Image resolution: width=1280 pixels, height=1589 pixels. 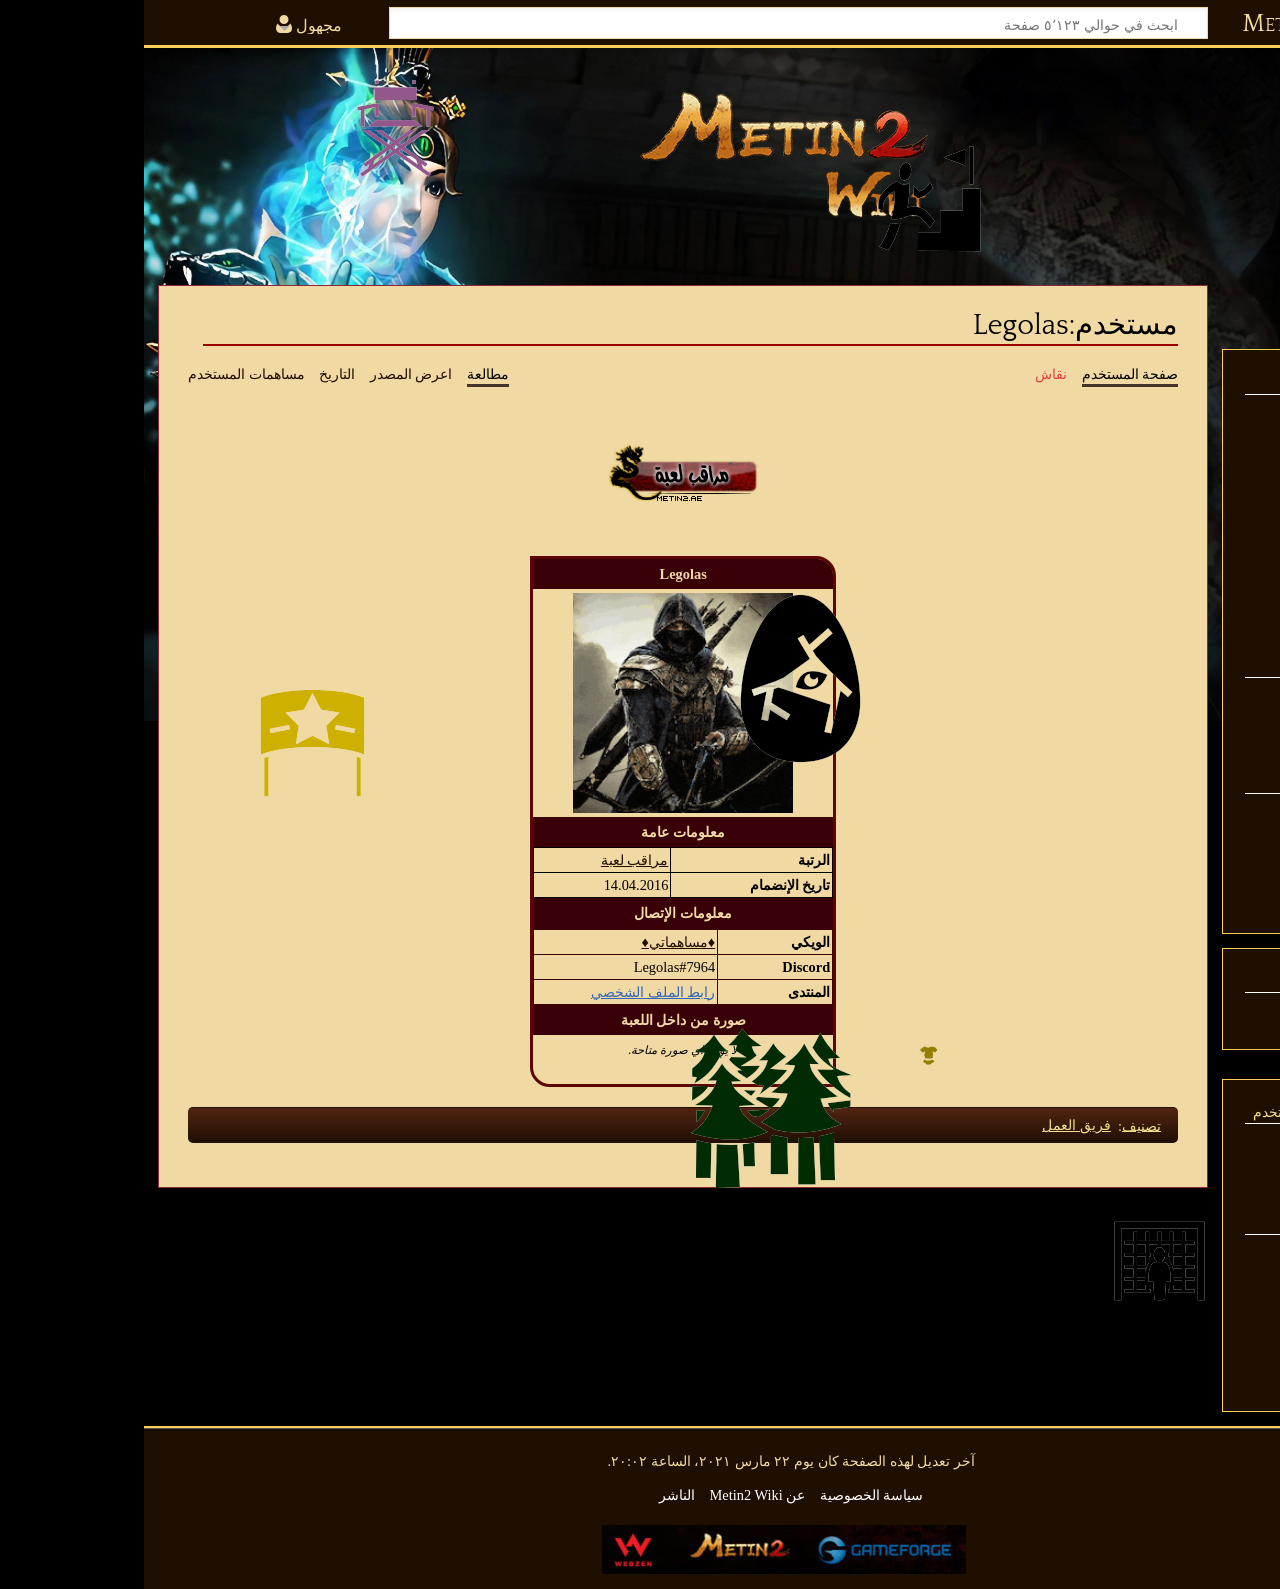 I want to click on access director or creator mode, so click(x=395, y=128).